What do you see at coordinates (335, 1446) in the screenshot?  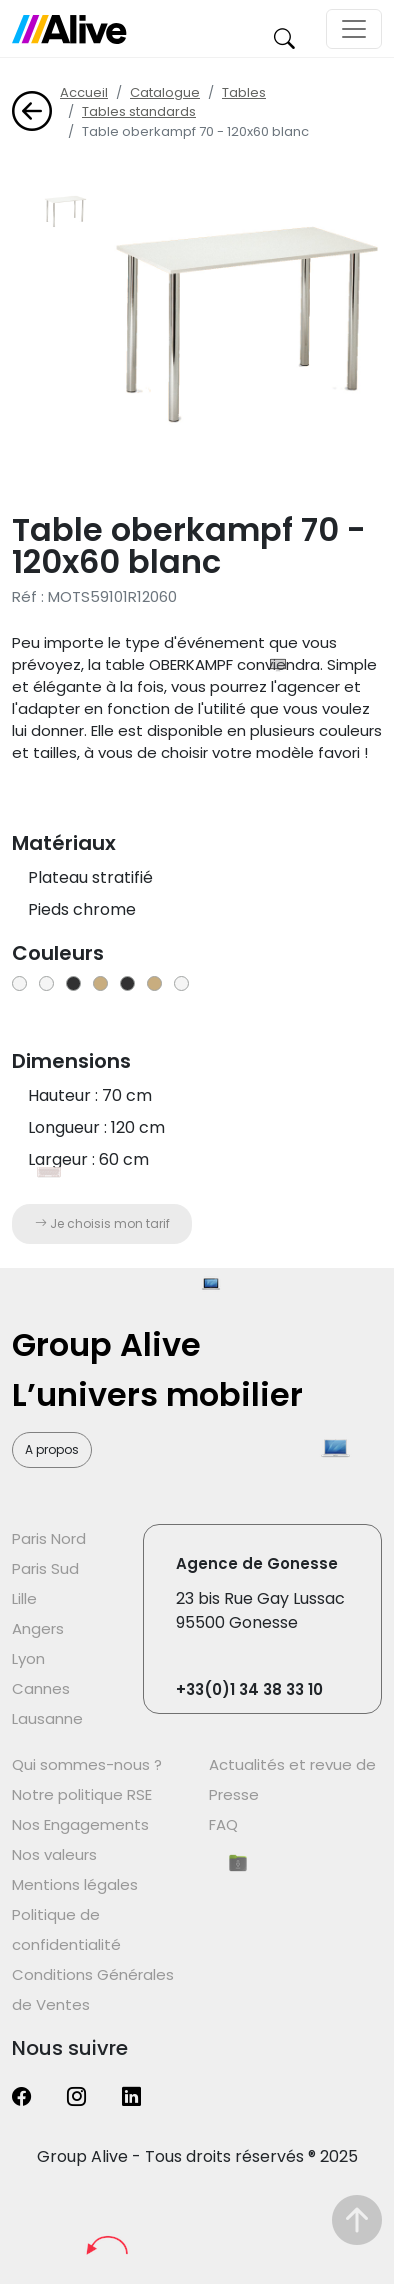 I see `represents a powerbook g4 12-inch laptop device` at bounding box center [335, 1446].